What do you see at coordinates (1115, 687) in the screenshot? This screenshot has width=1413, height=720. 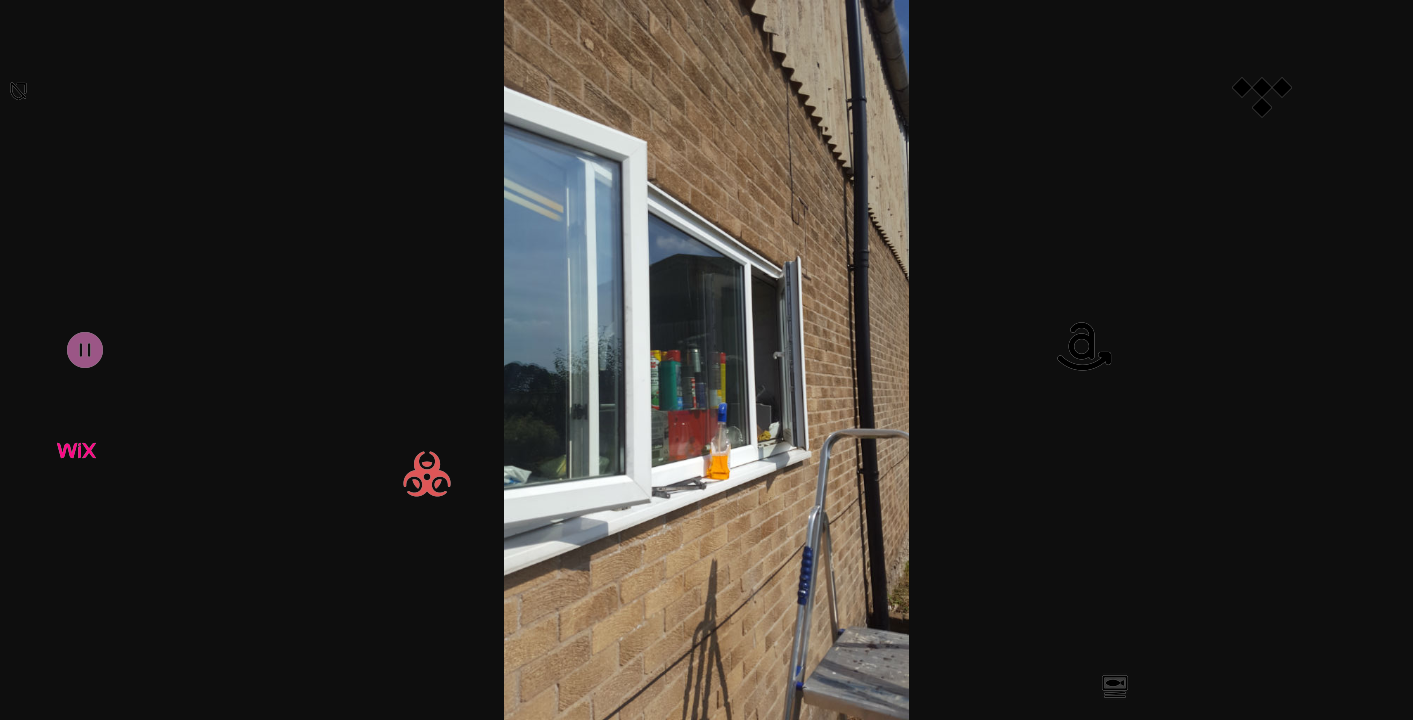 I see `view set meal or bento box options` at bounding box center [1115, 687].